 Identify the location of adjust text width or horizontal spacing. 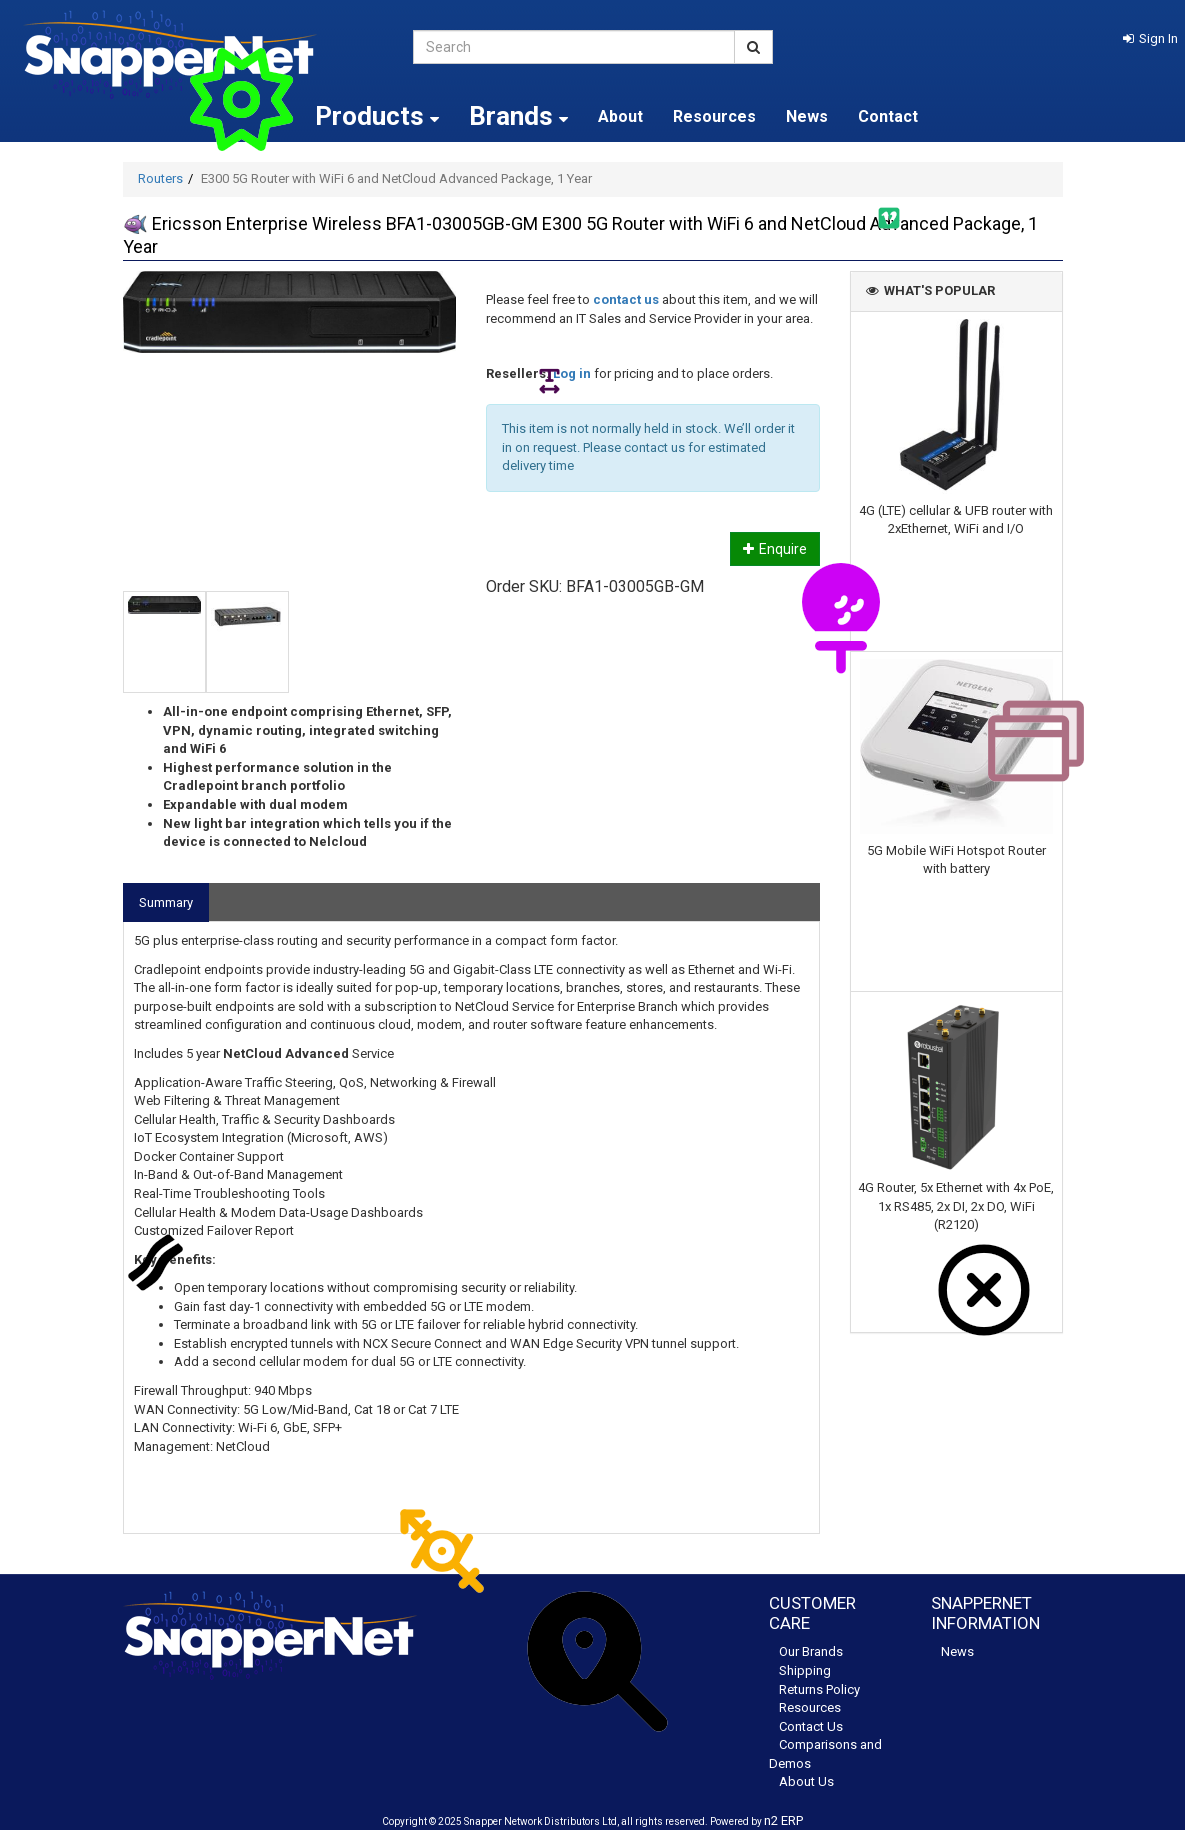
(549, 380).